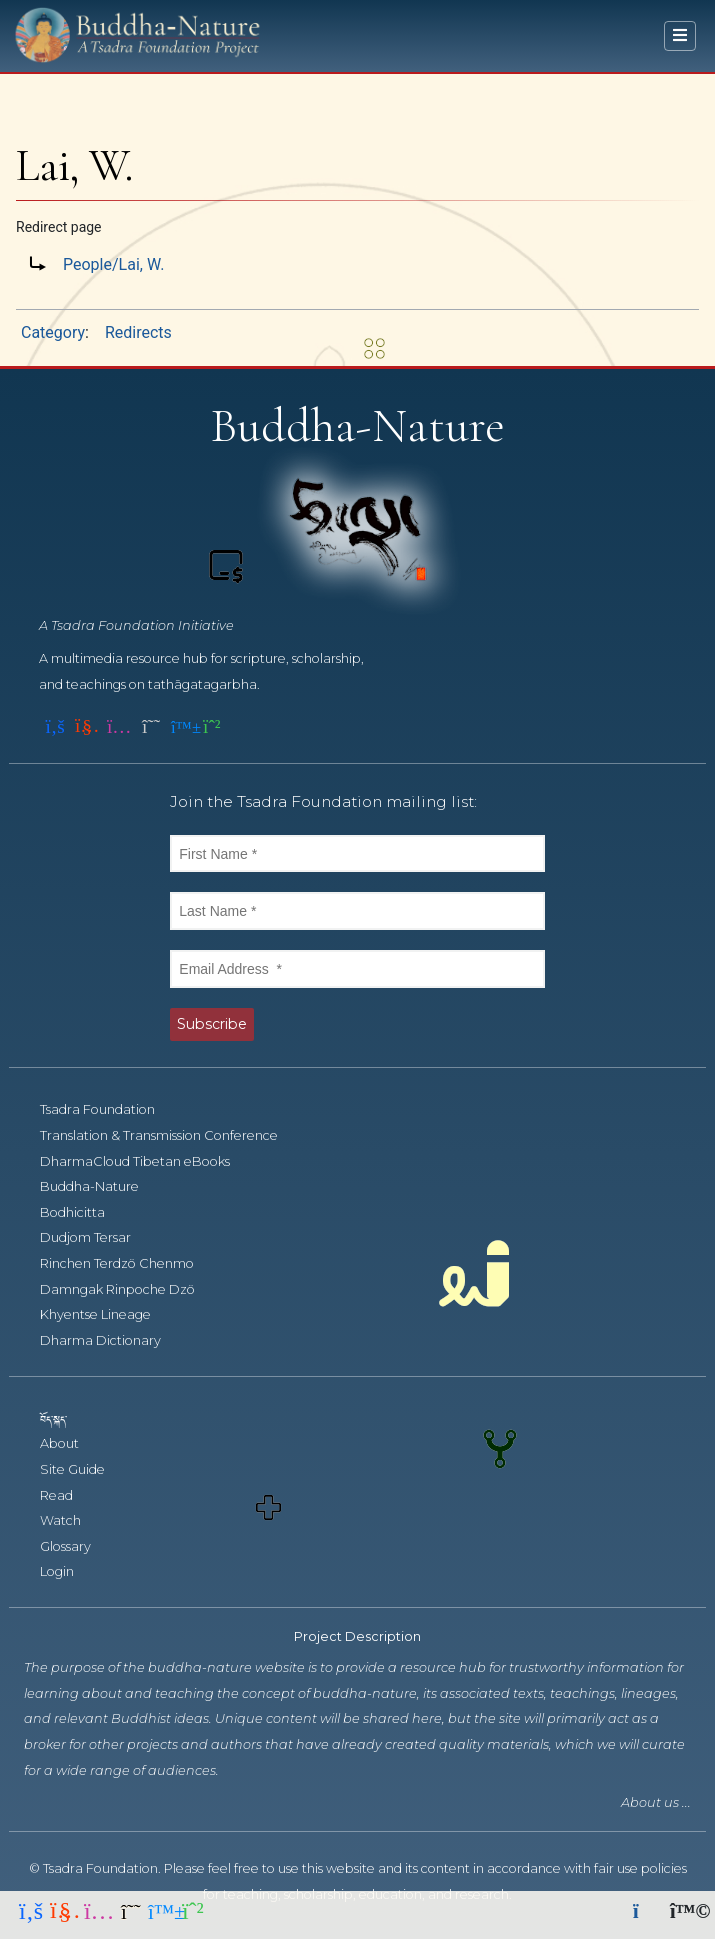 This screenshot has width=715, height=1939. What do you see at coordinates (476, 1277) in the screenshot?
I see `sign or add a signature` at bounding box center [476, 1277].